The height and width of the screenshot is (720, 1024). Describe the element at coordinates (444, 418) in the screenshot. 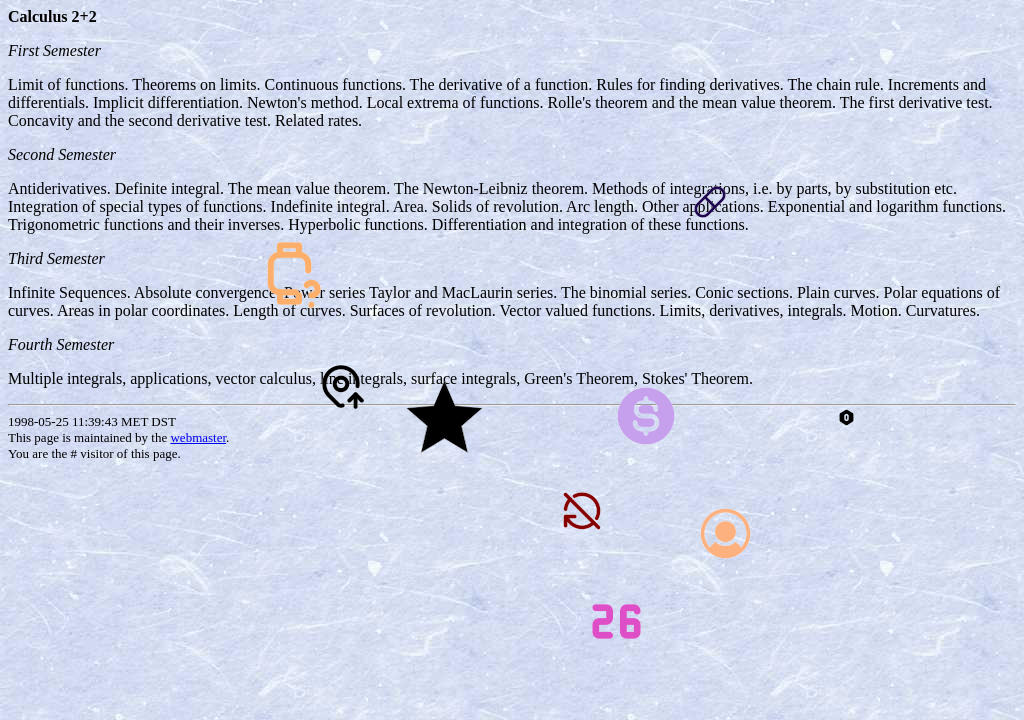

I see `add item to favorites` at that location.